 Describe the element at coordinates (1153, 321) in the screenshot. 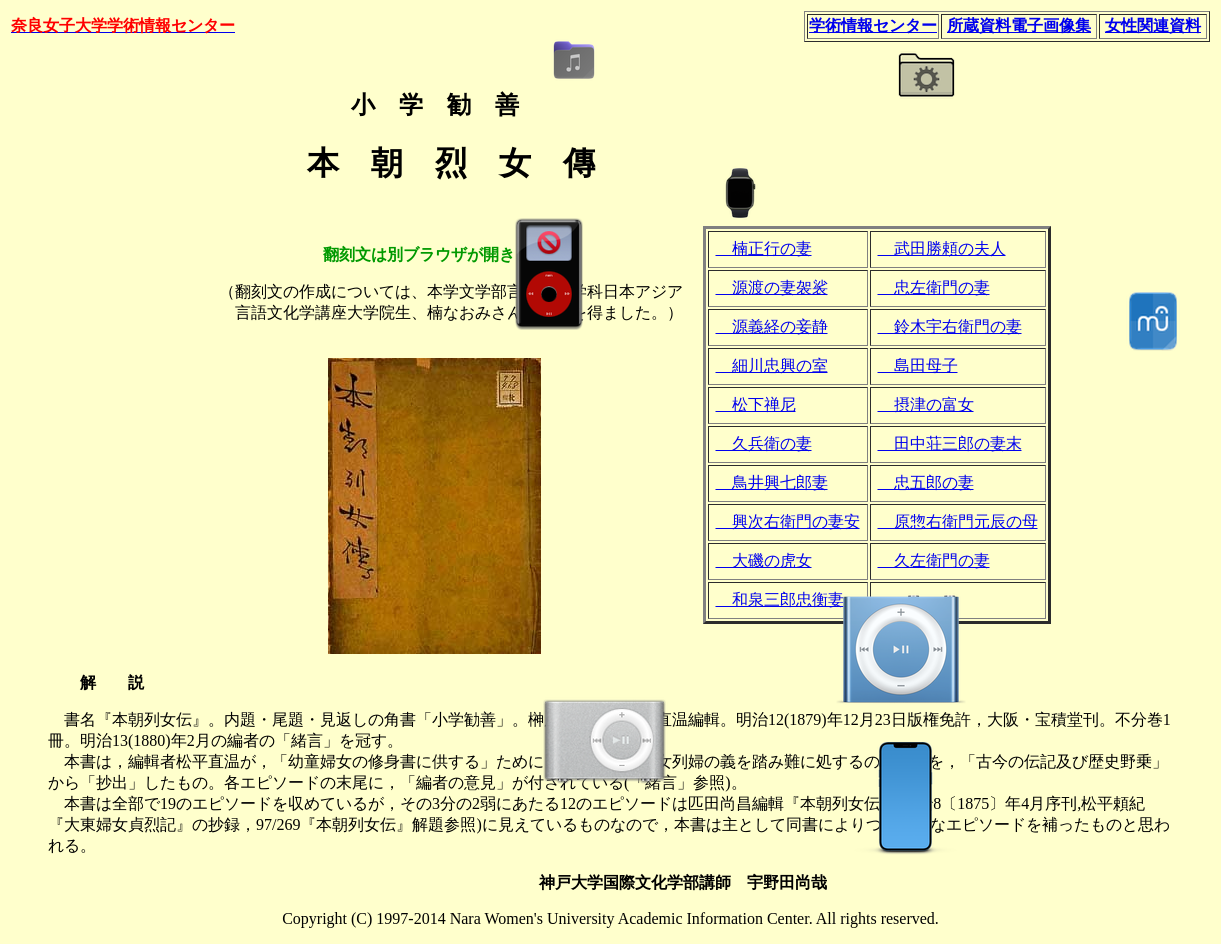

I see `open a MuseScore 3 music notation file` at that location.